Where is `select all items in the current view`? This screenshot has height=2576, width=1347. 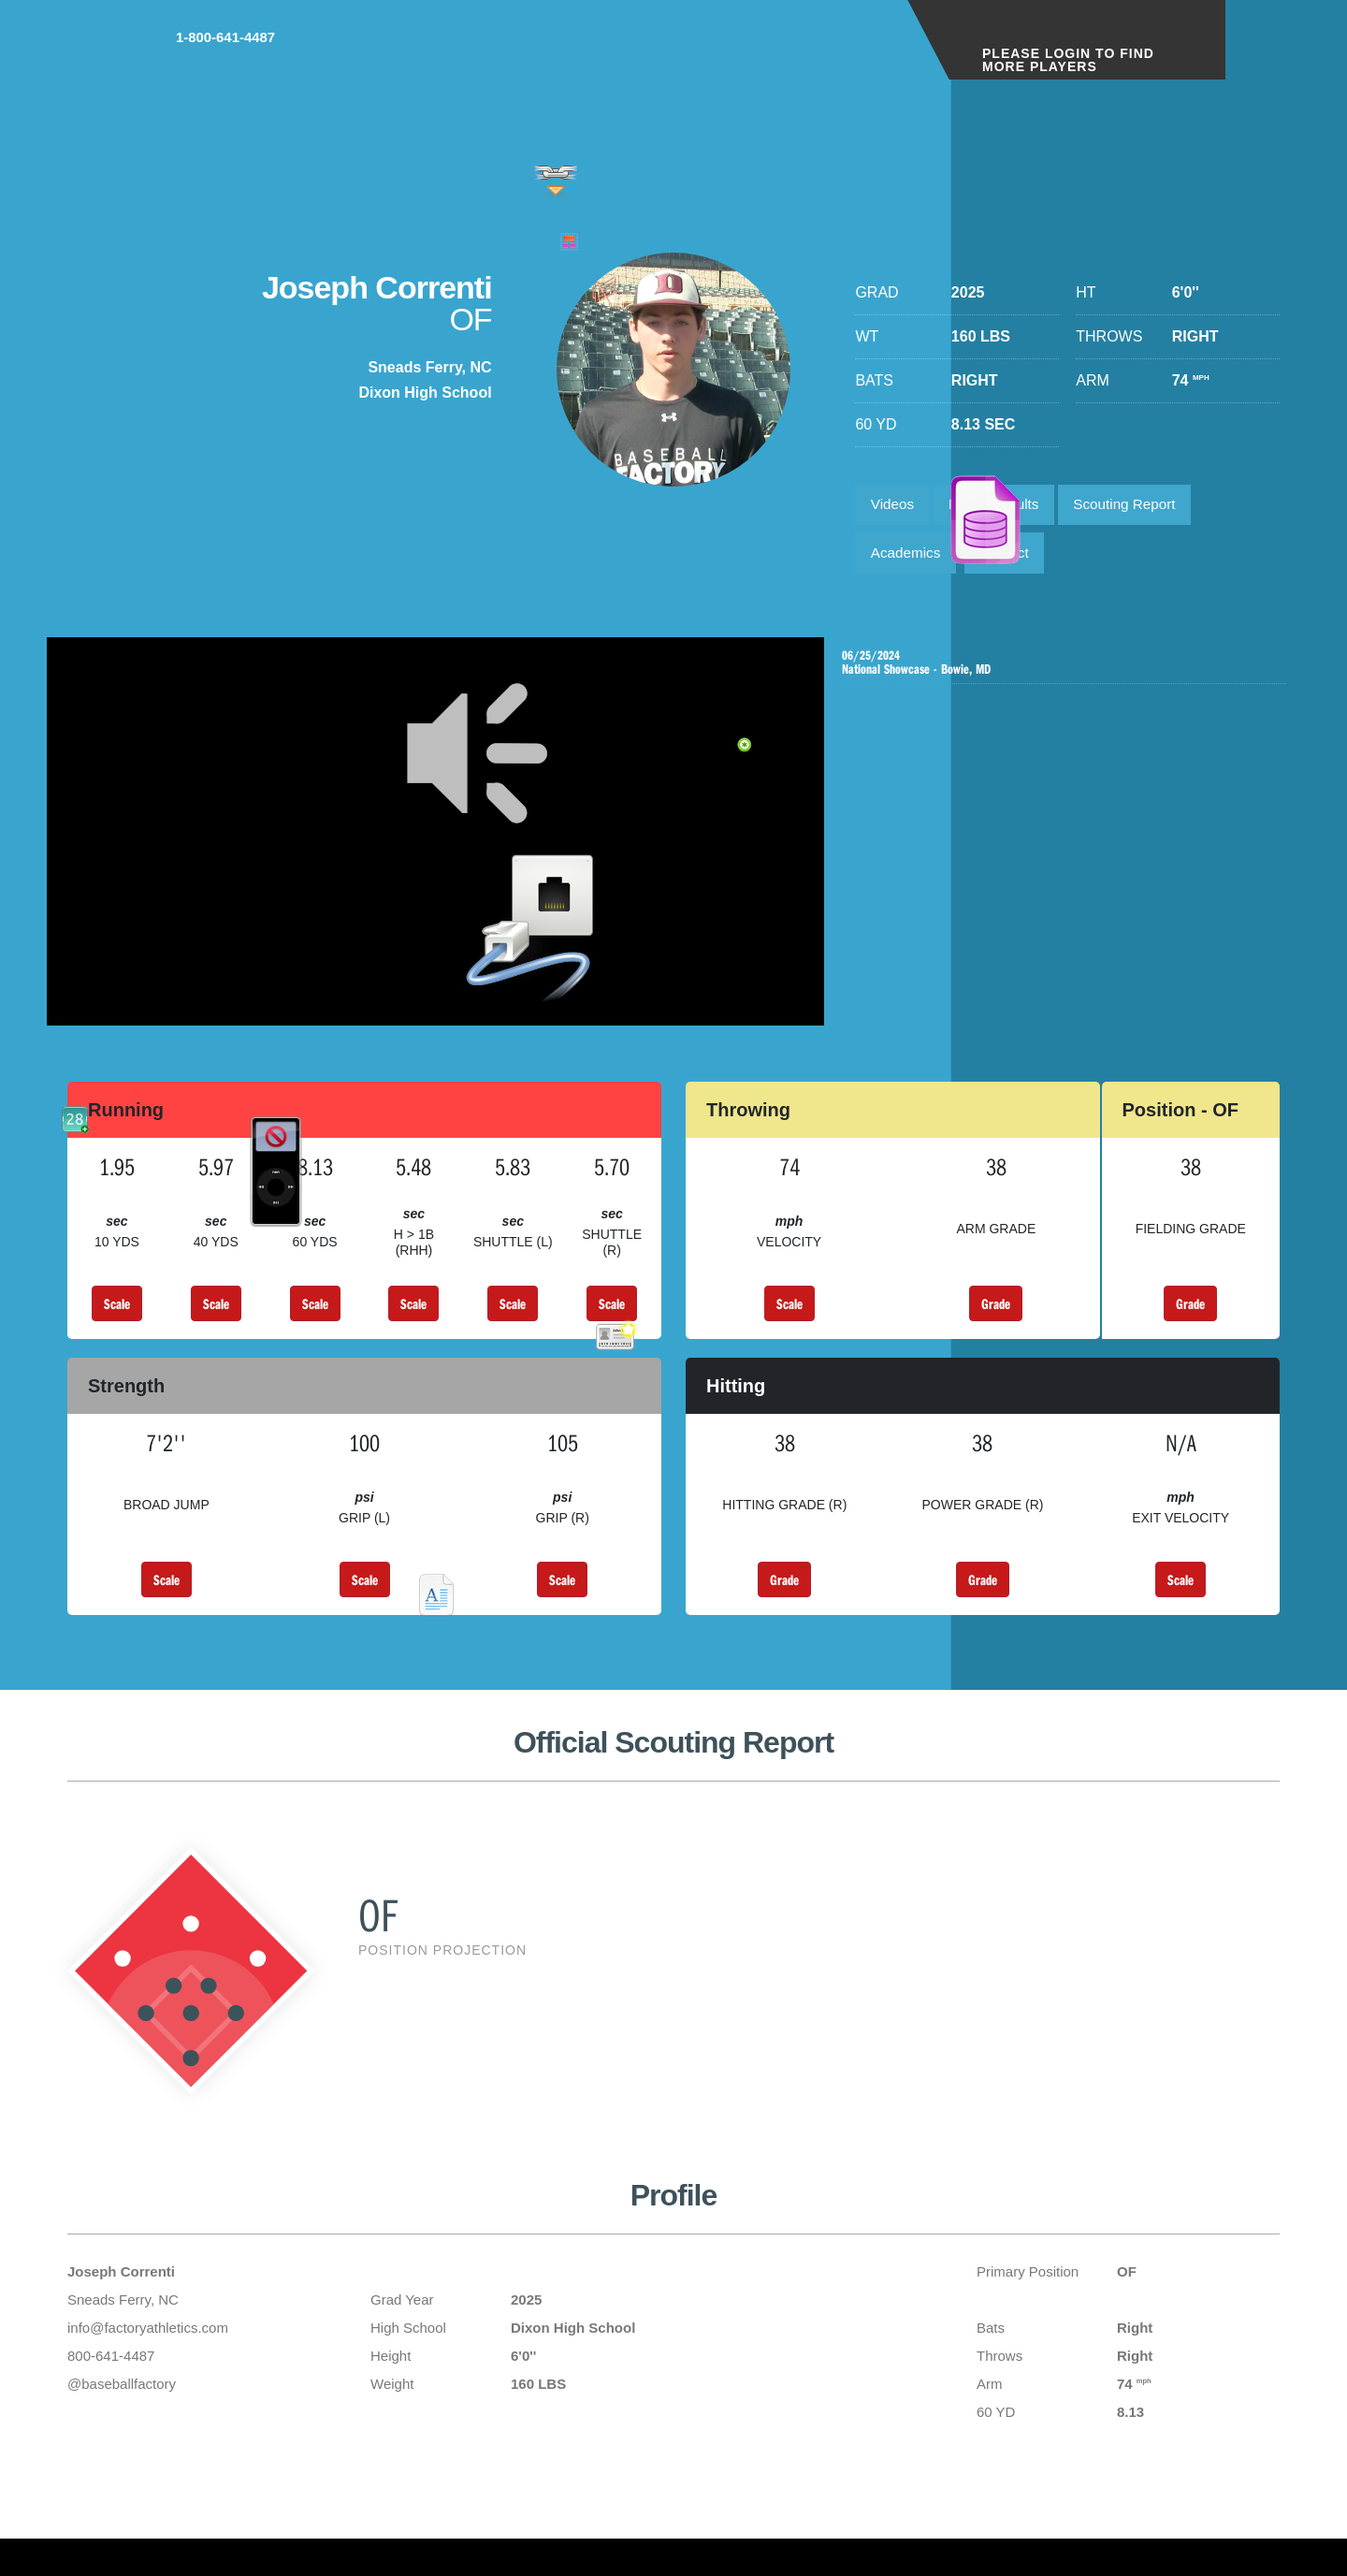 select all items in the current view is located at coordinates (569, 241).